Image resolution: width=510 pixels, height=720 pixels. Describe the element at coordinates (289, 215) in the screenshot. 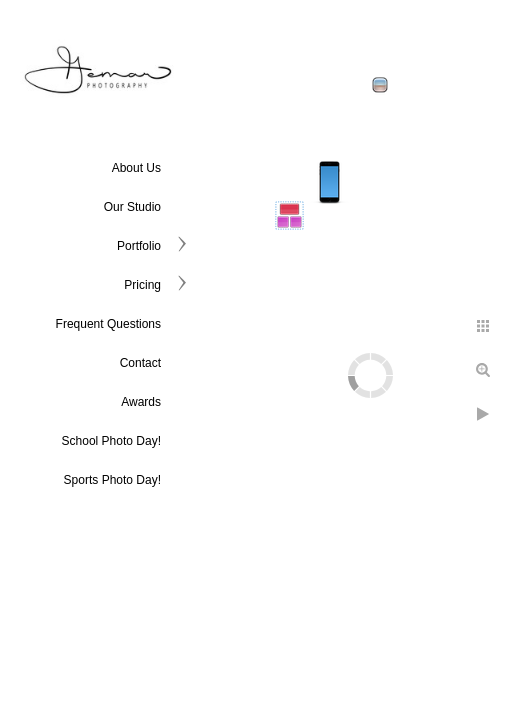

I see `select all items in the current view` at that location.